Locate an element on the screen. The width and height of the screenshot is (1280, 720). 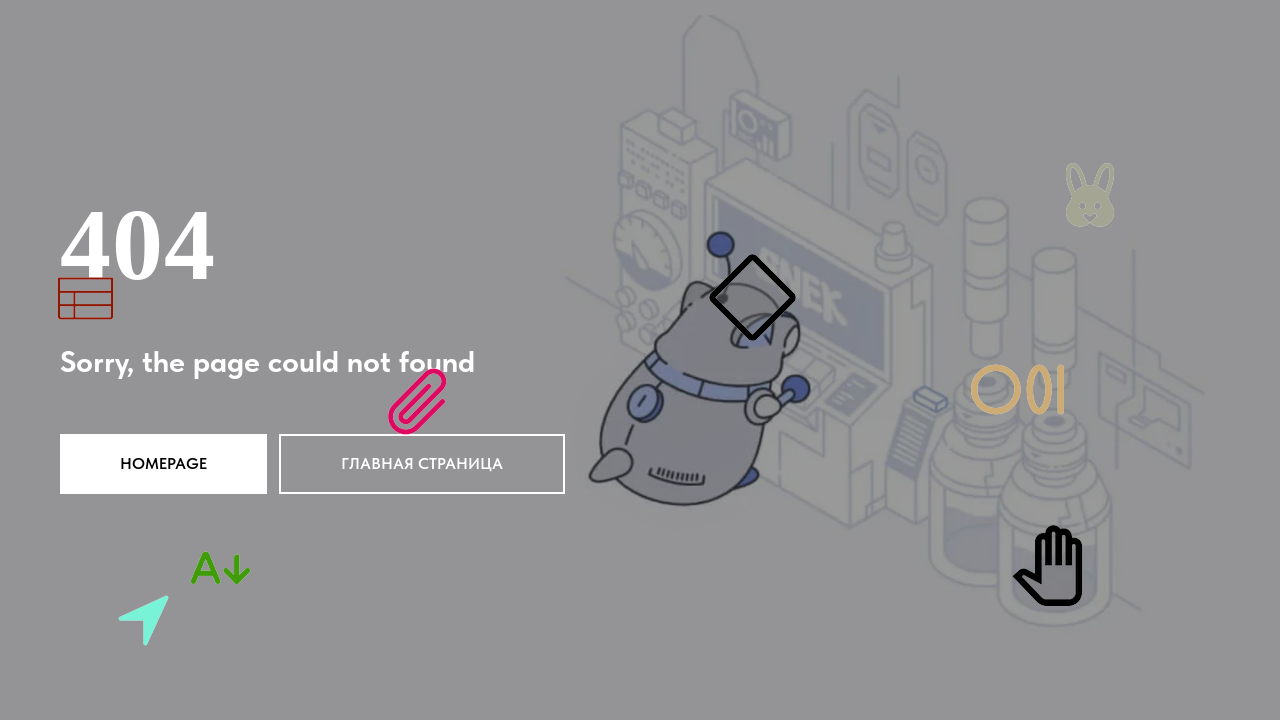
sort text in descending alphabetical order is located at coordinates (220, 570).